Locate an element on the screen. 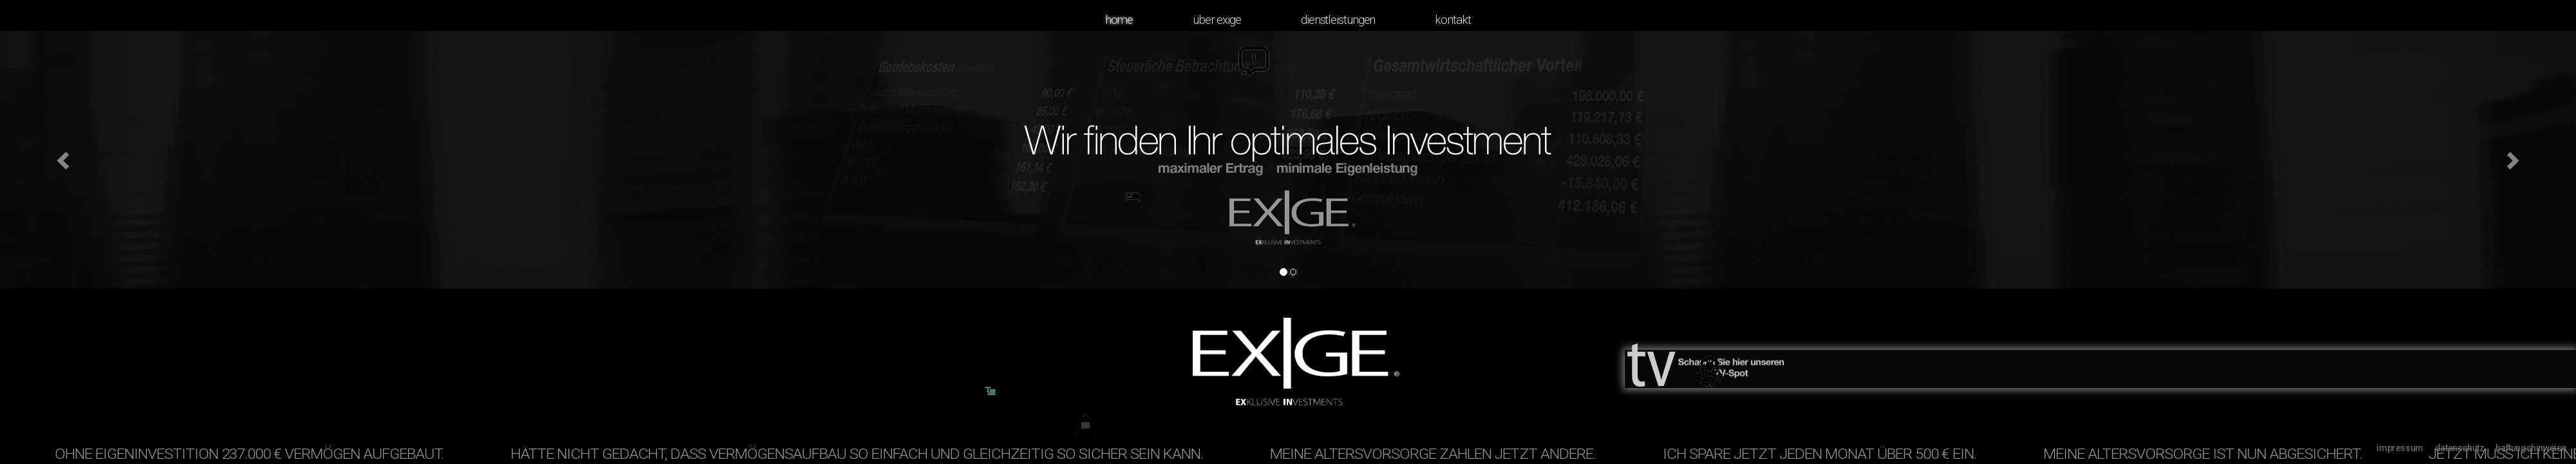 Image resolution: width=2576 pixels, height=464 pixels. read article from The New York Times is located at coordinates (990, 391).